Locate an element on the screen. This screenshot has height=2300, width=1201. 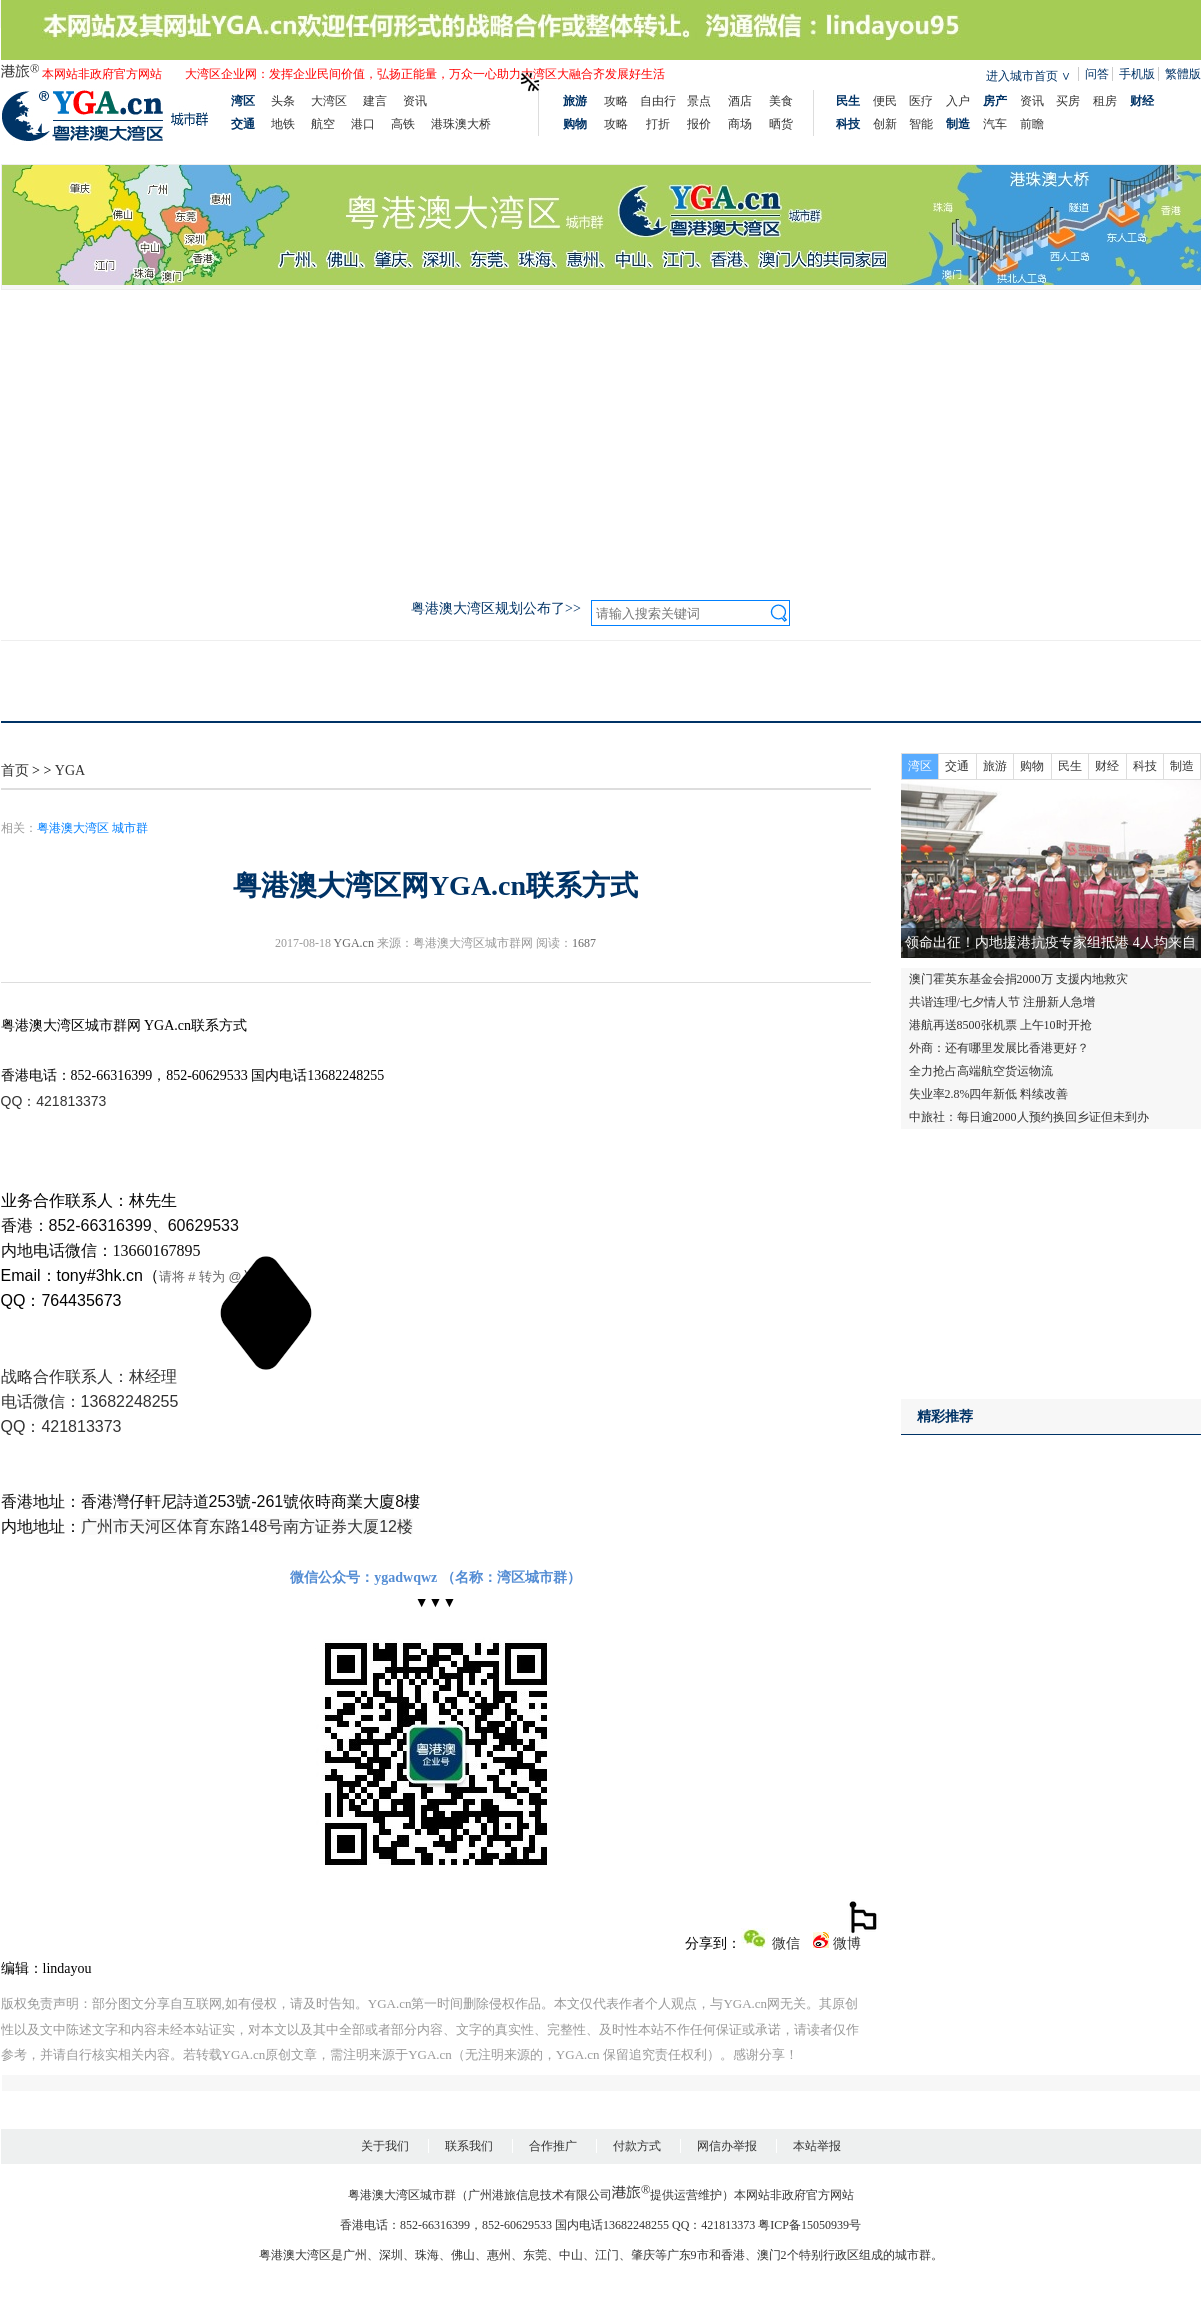
premium or pro feature indicator is located at coordinates (266, 1313).